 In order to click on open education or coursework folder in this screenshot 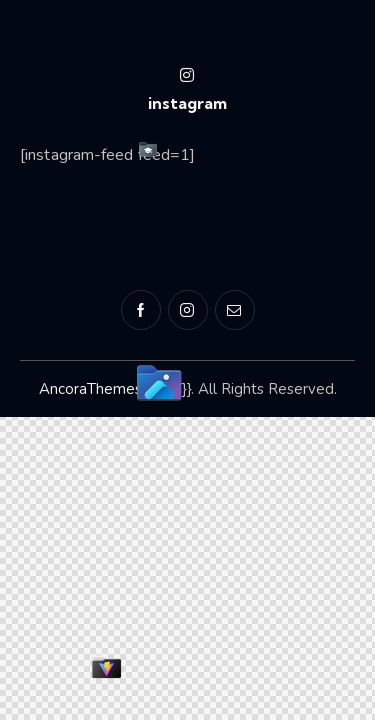, I will do `click(148, 150)`.